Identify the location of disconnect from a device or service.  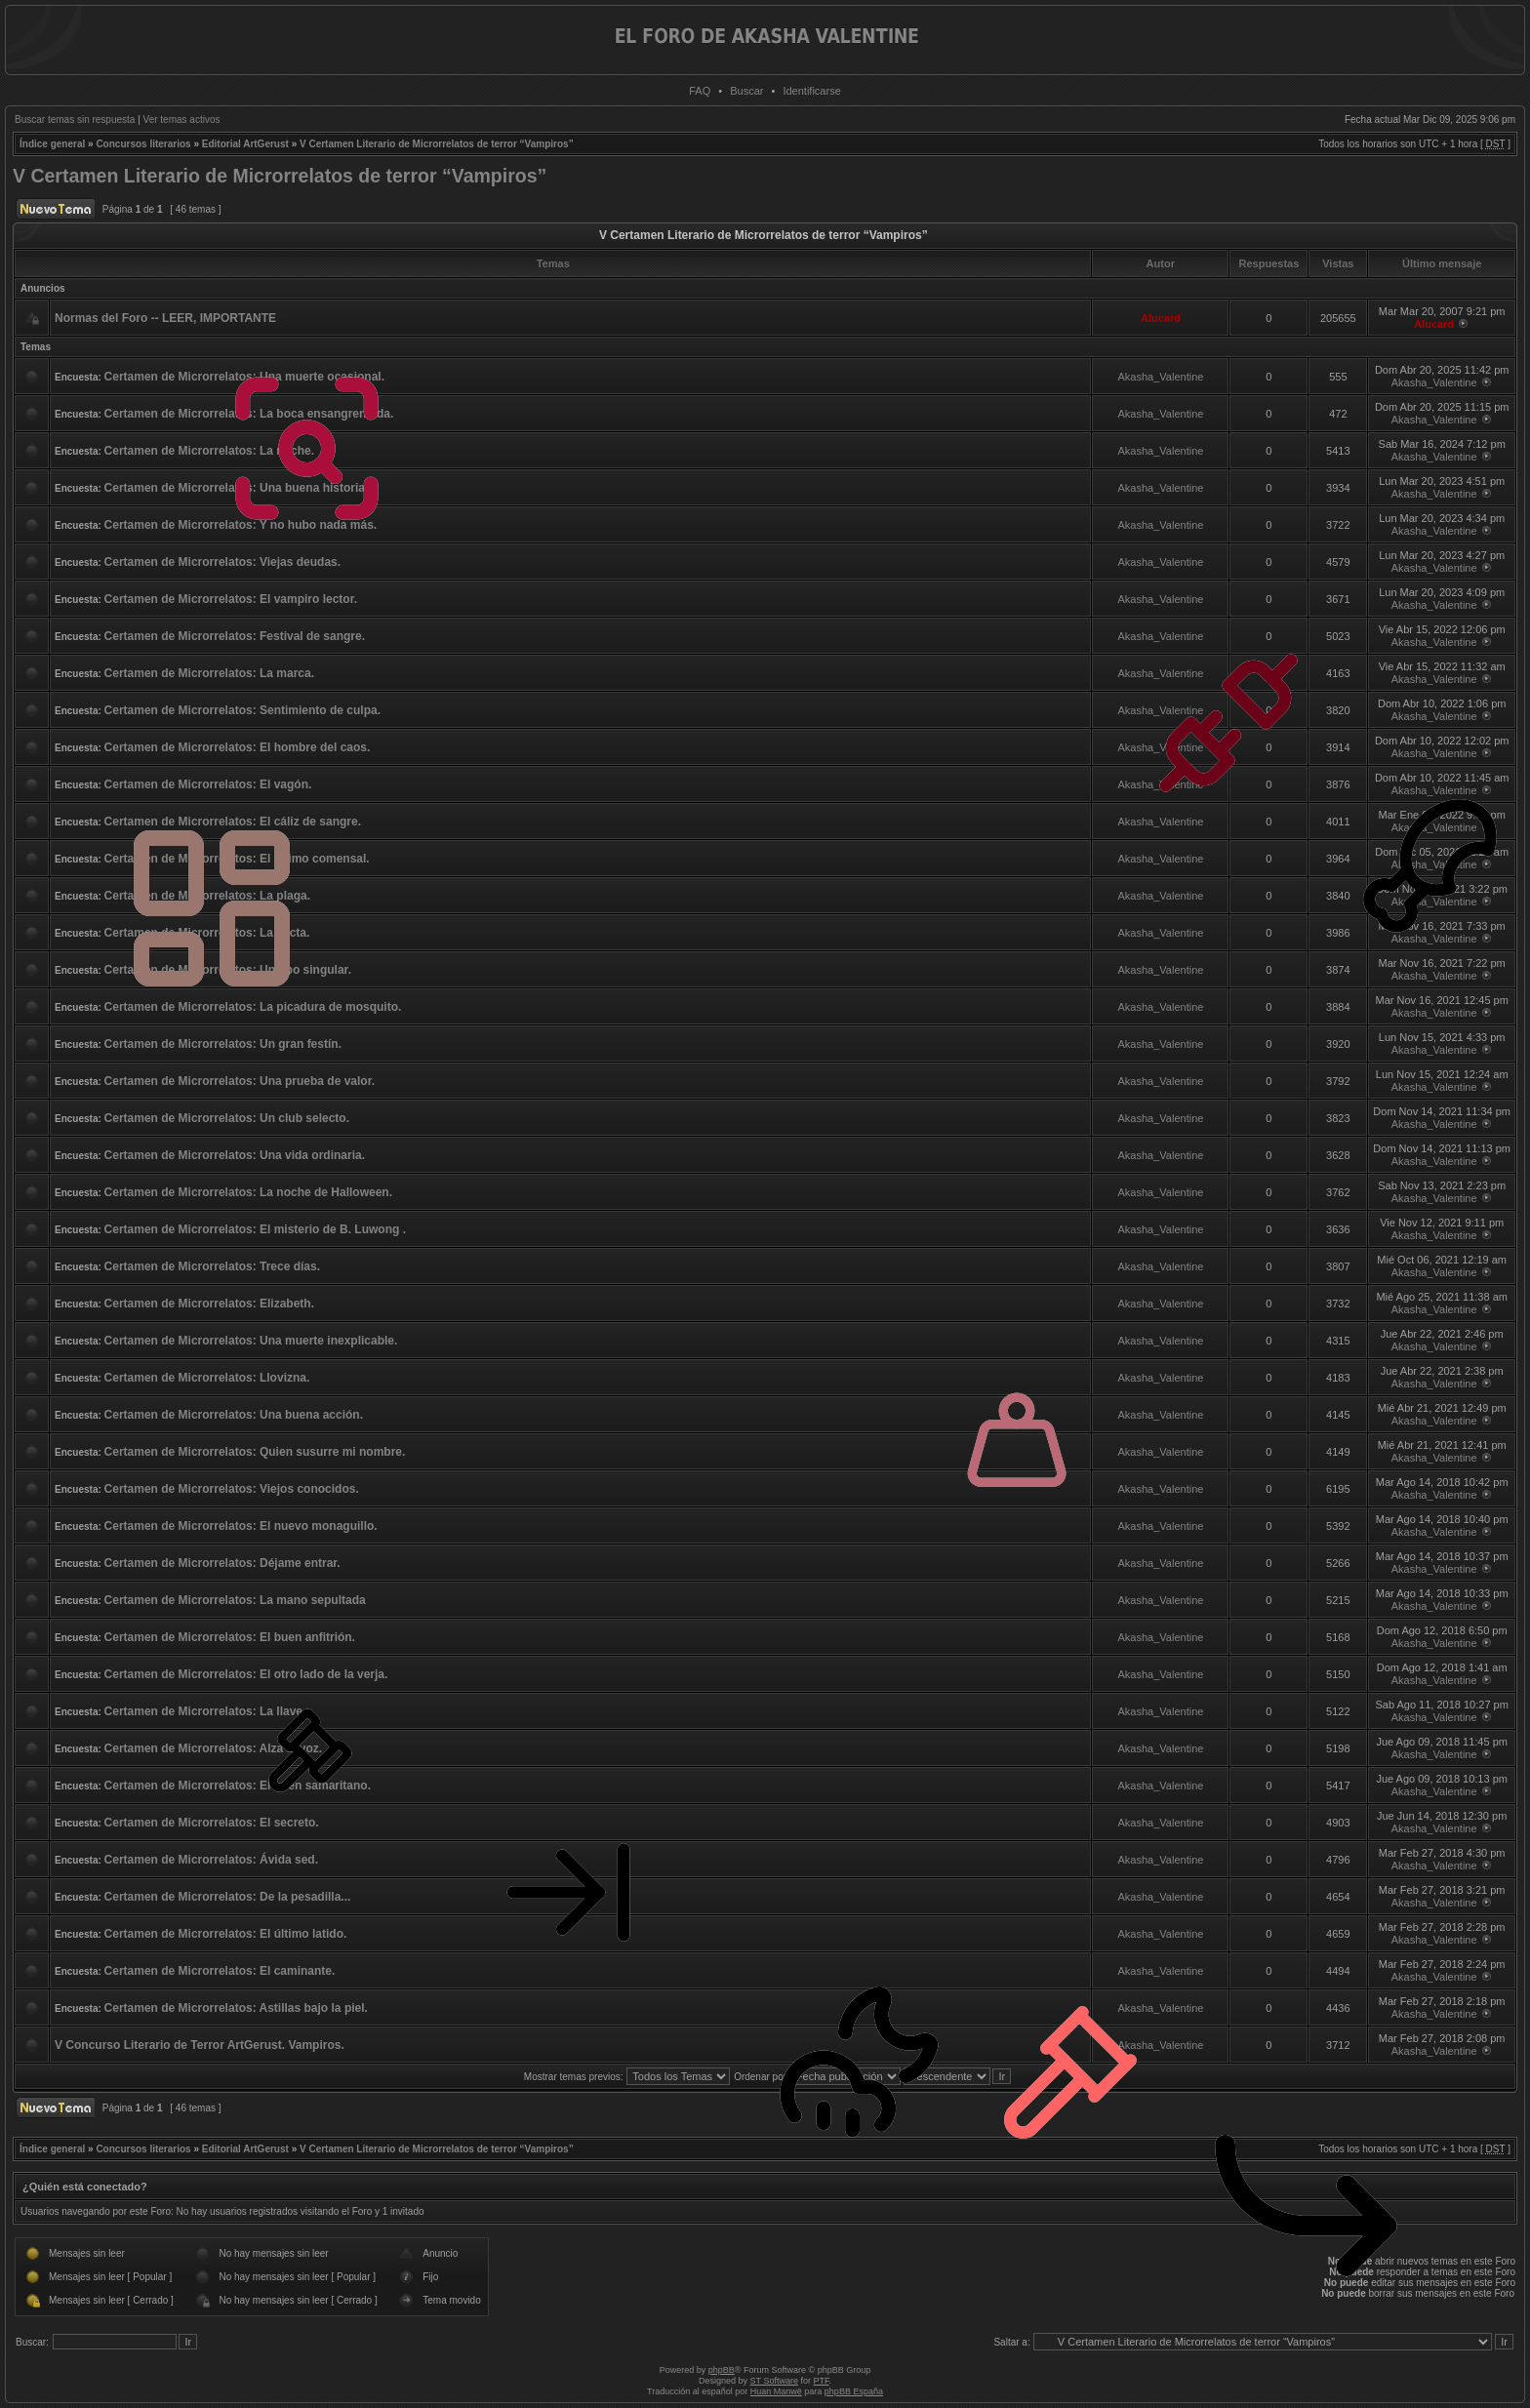
(1228, 723).